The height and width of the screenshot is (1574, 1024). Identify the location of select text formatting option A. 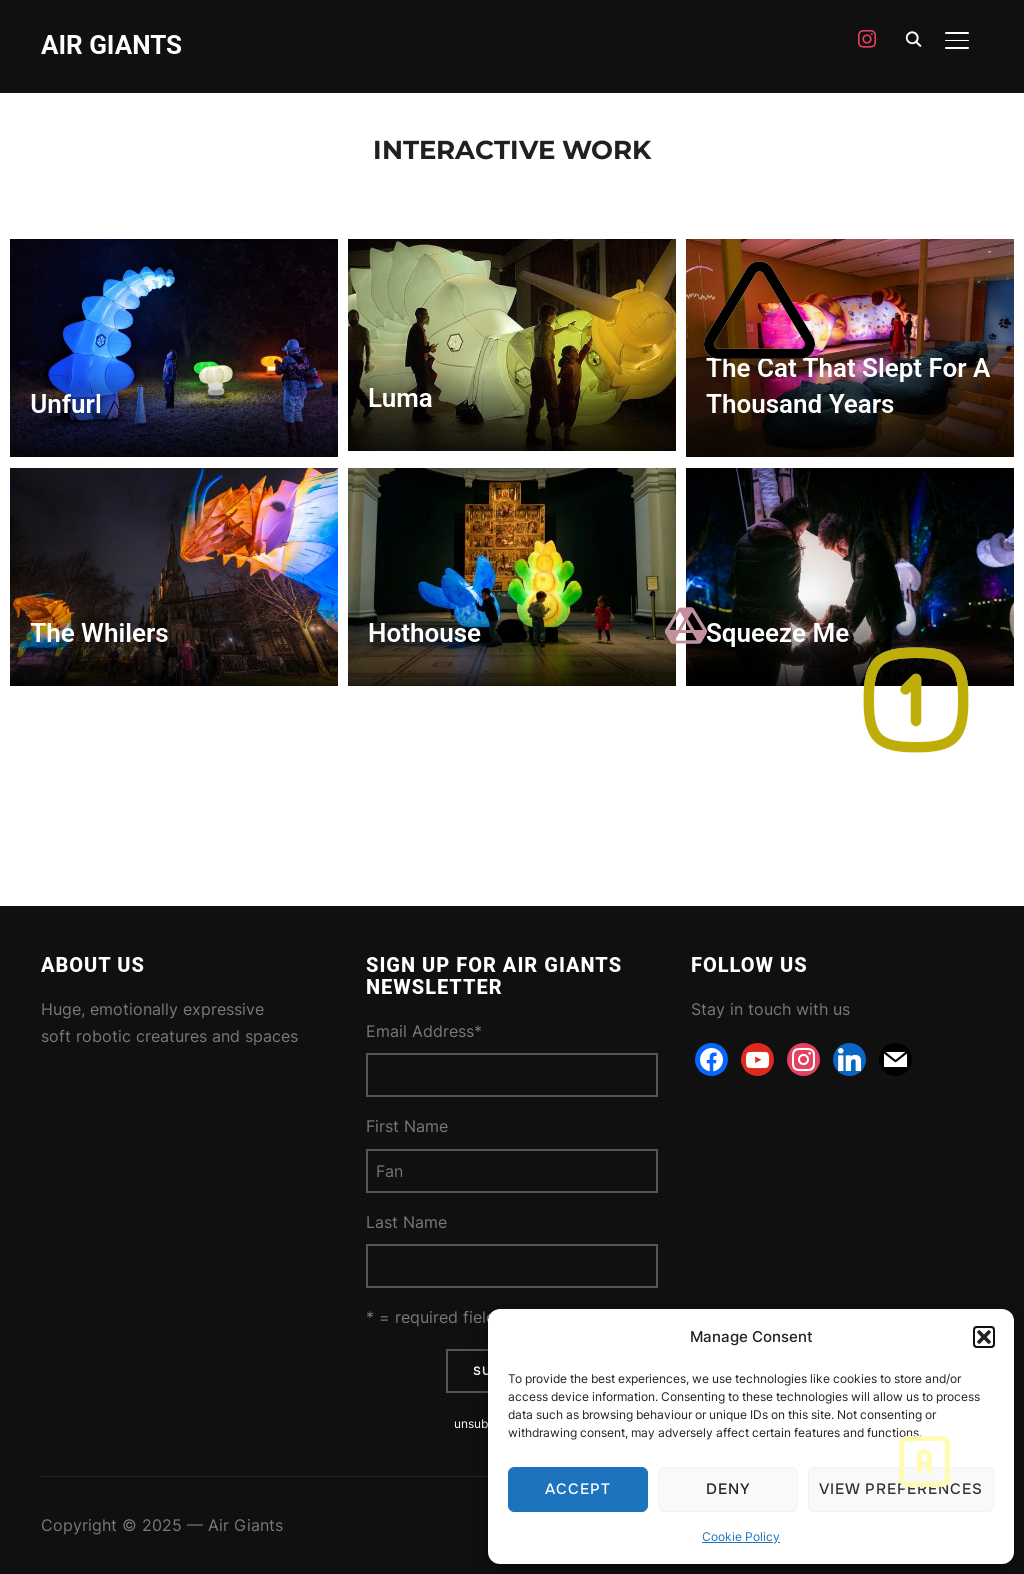
(924, 1461).